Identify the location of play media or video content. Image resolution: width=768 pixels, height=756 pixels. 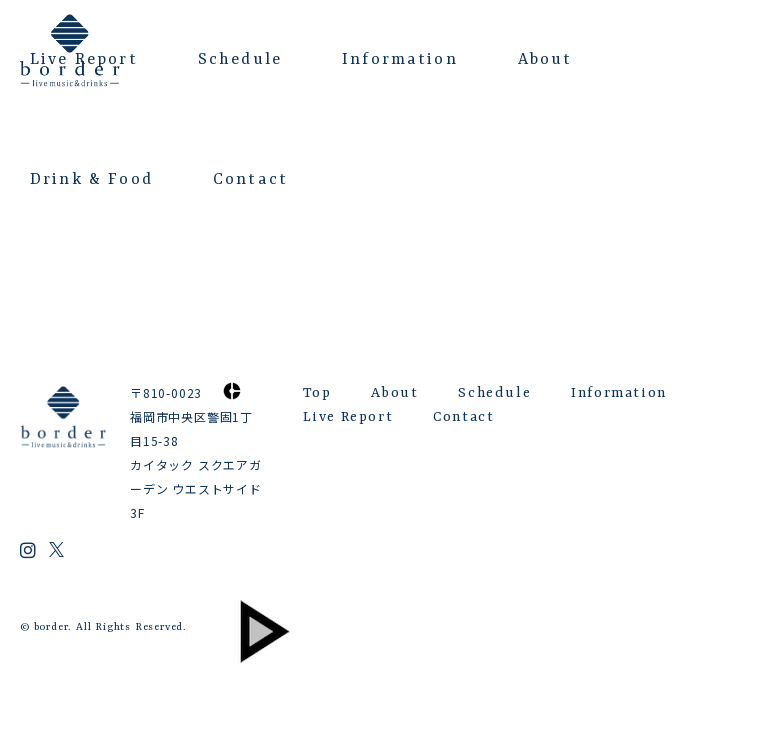
(258, 631).